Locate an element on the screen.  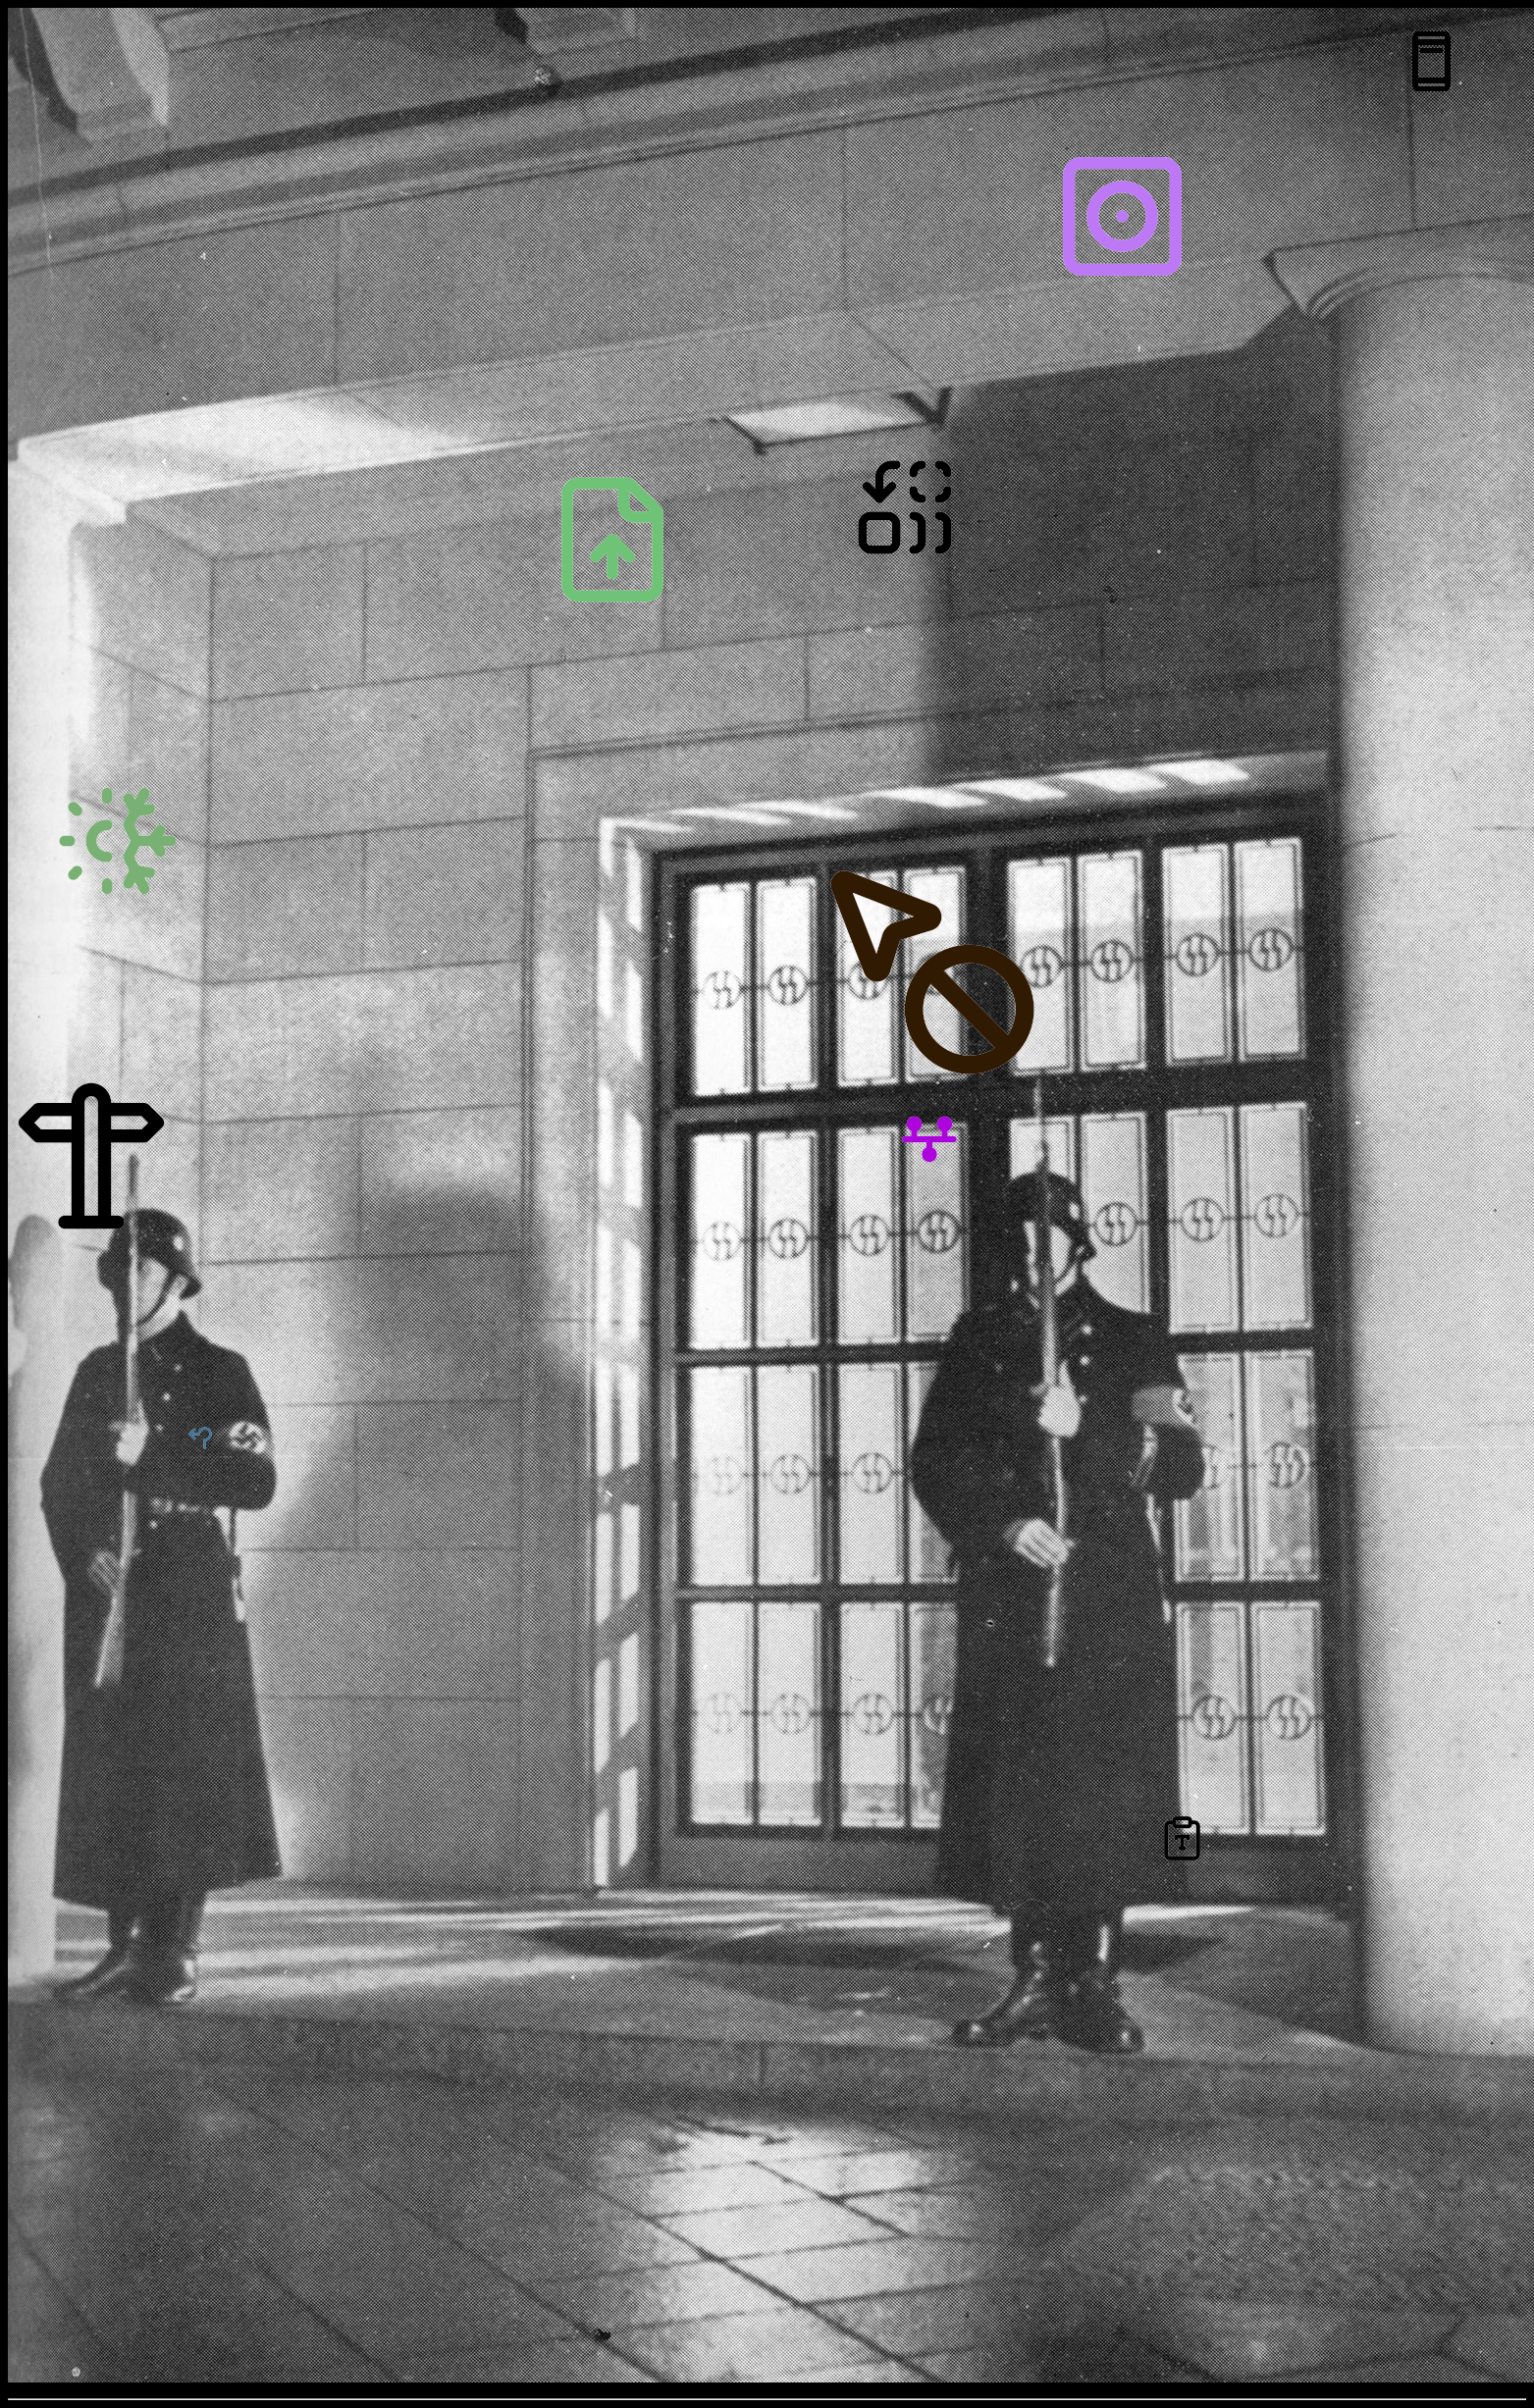
take the left exit at the roundabout is located at coordinates (200, 1438).